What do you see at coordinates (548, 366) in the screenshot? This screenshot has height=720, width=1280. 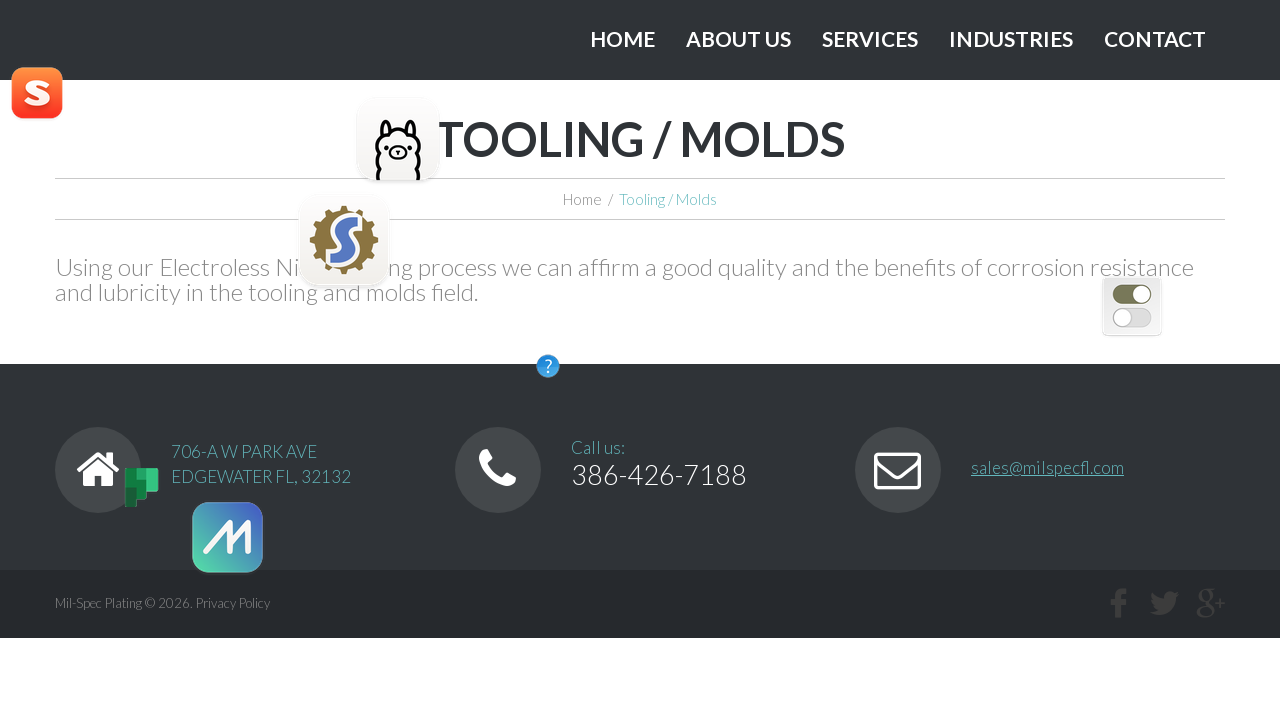 I see `access help documentation or support` at bounding box center [548, 366].